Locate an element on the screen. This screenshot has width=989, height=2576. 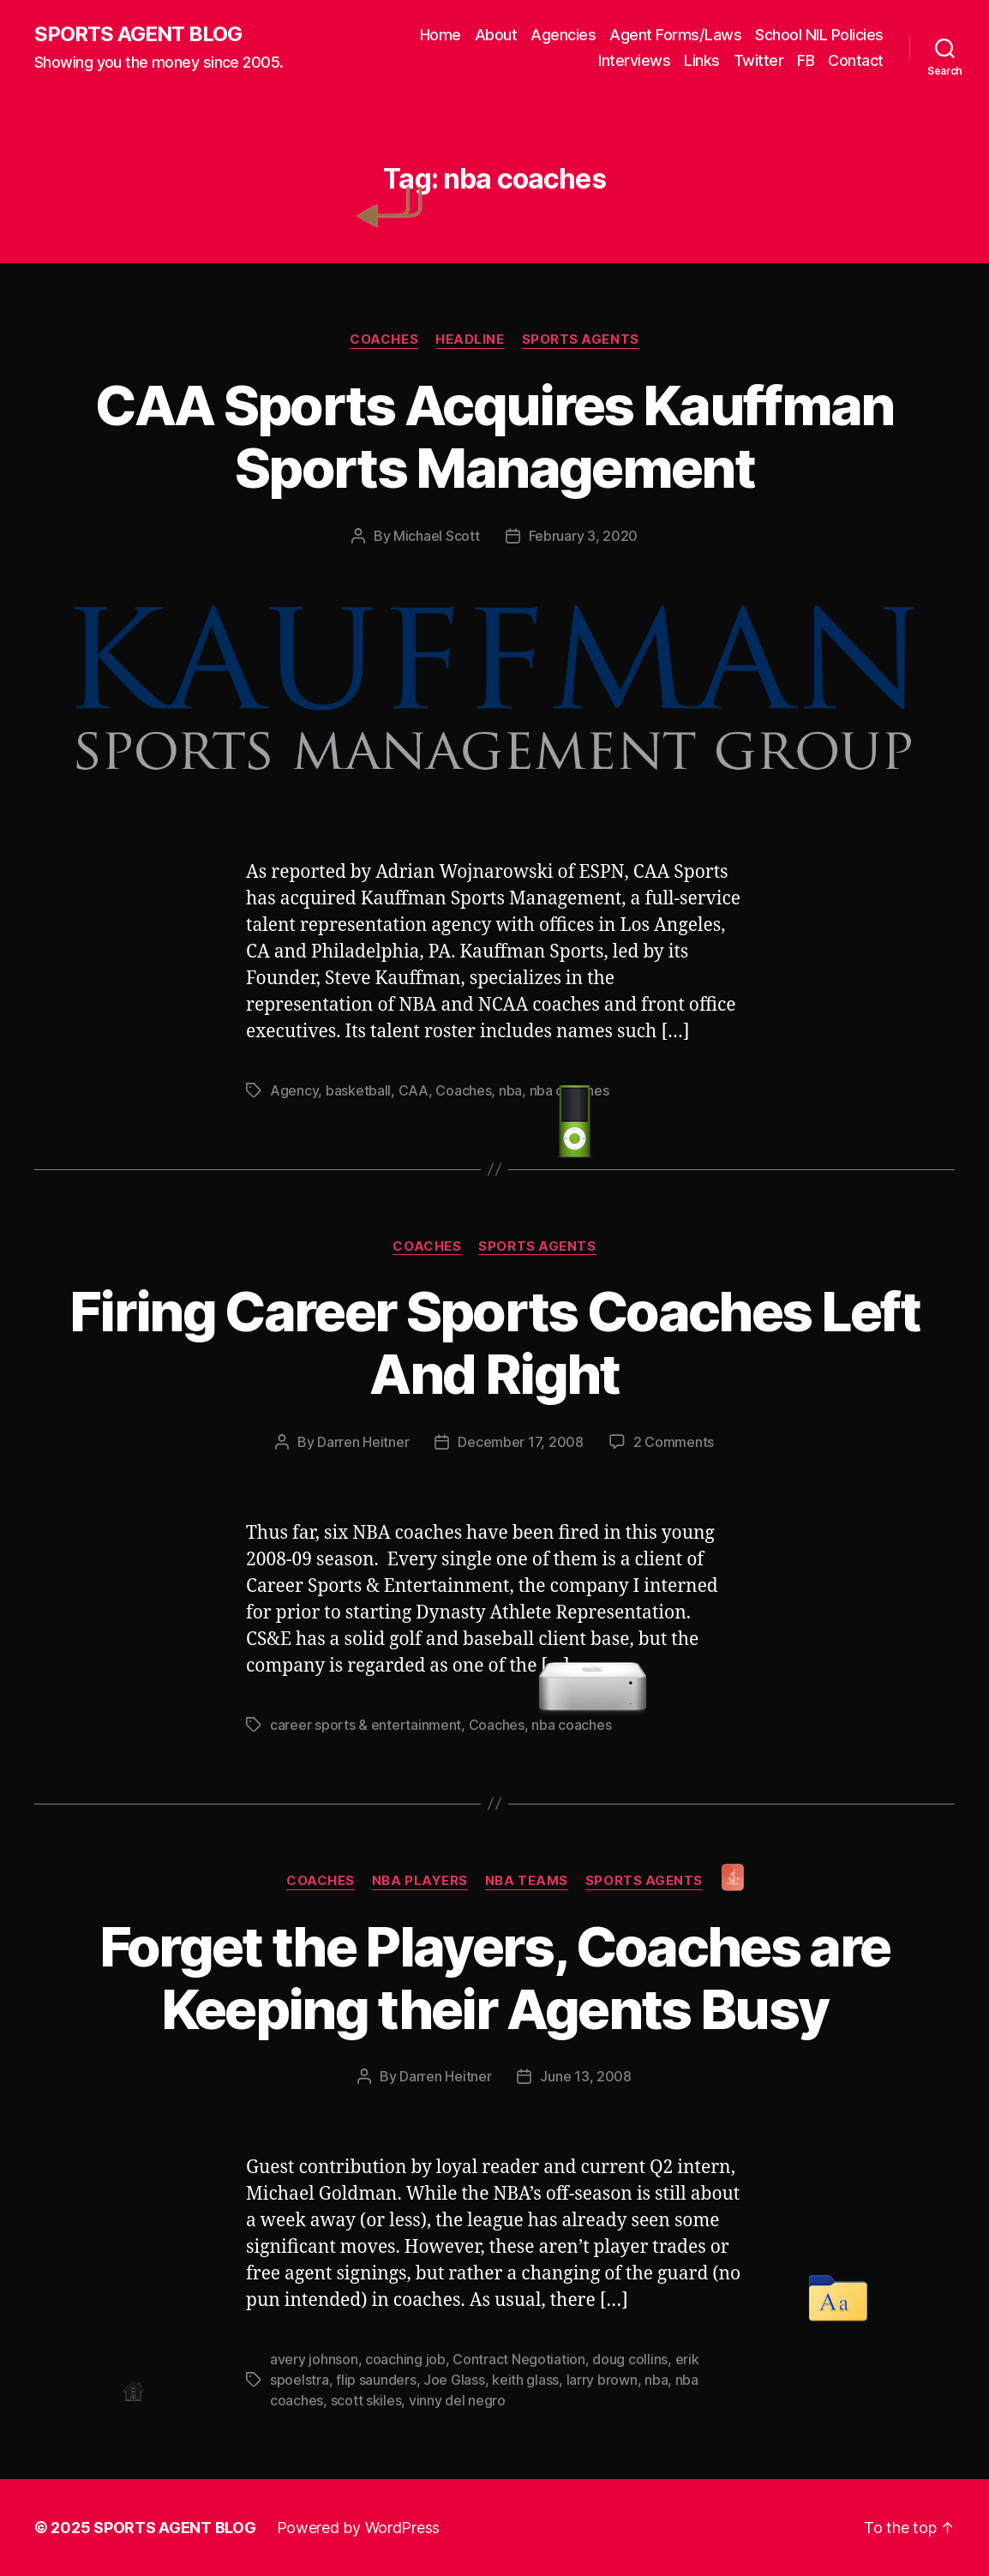
open fonts folder is located at coordinates (837, 2299).